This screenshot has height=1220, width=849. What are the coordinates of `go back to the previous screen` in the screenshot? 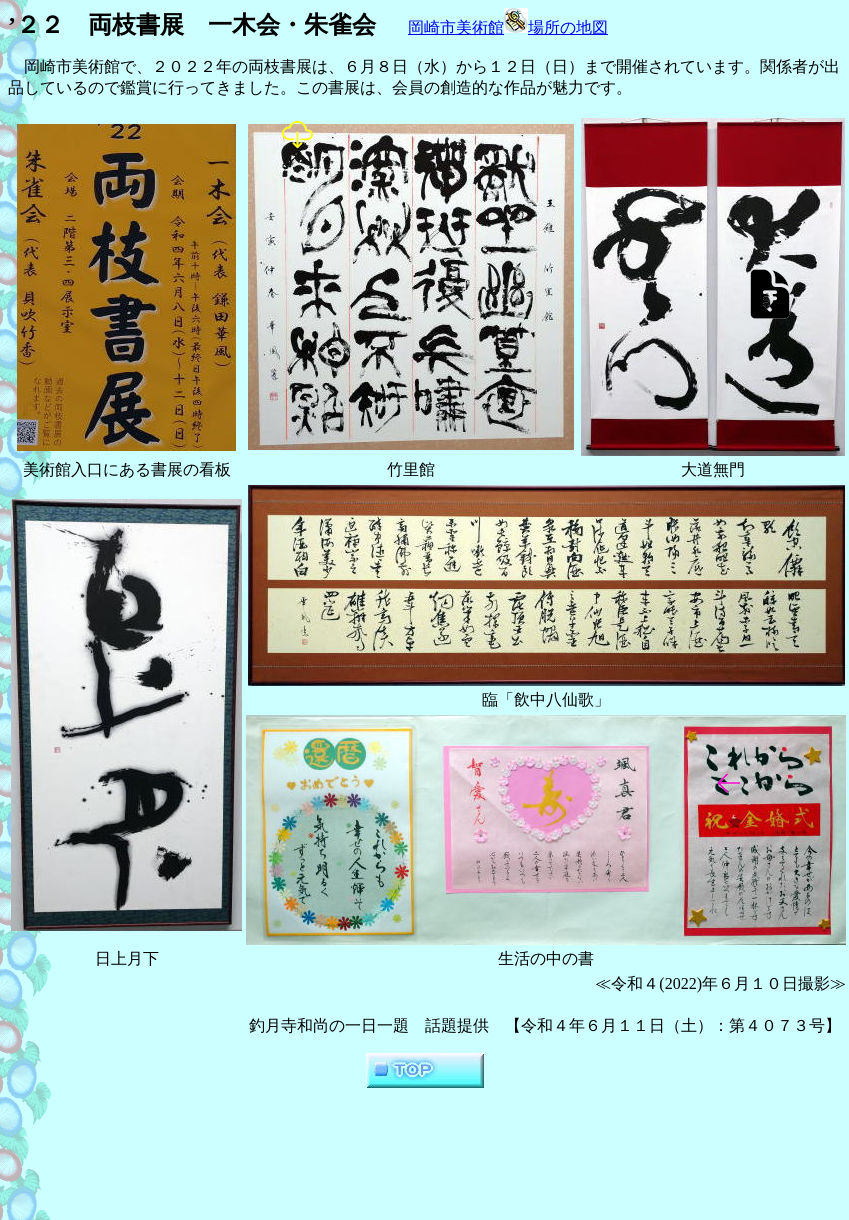 It's located at (729, 783).